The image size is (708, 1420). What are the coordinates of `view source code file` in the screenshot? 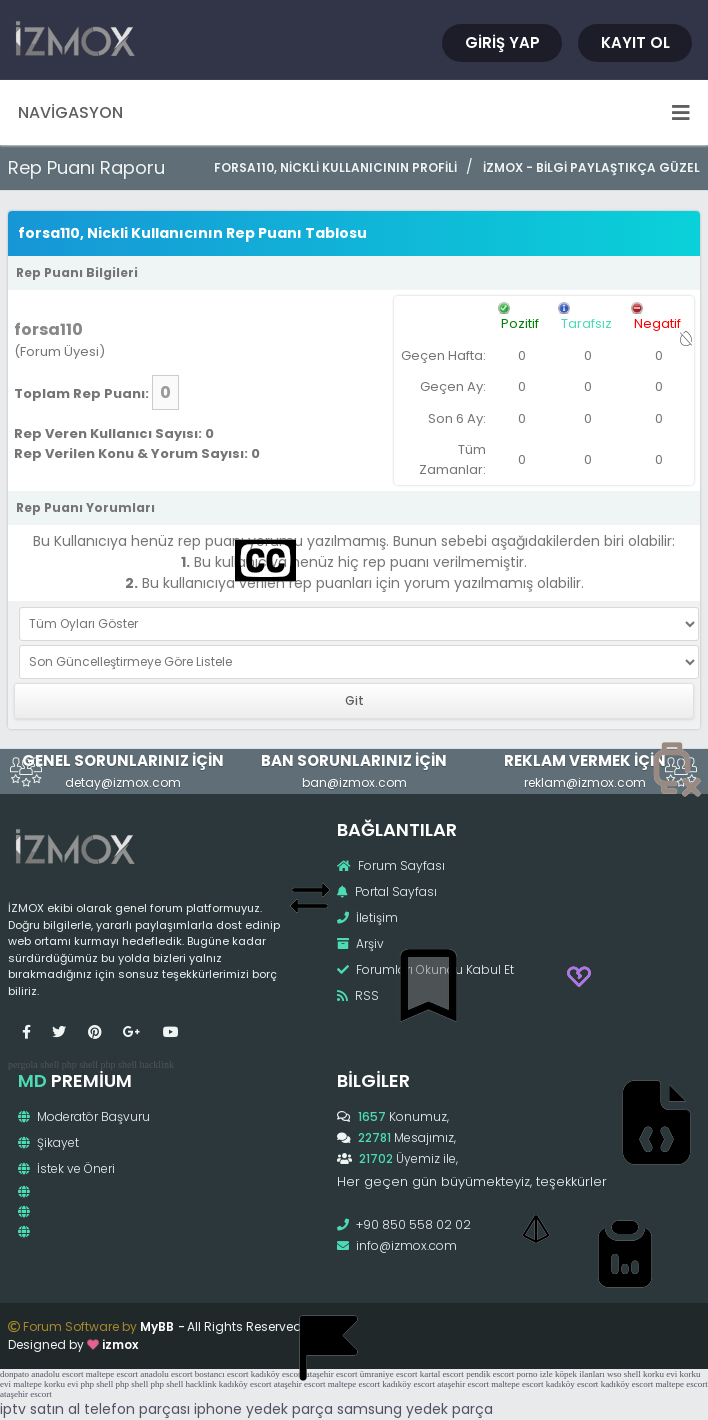 It's located at (656, 1122).